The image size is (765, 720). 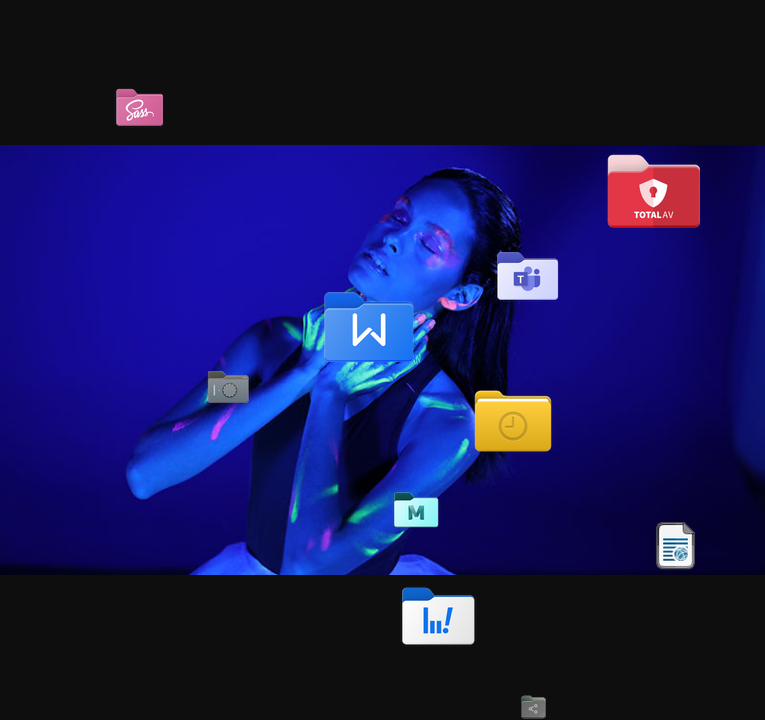 I want to click on access secured or locked files, so click(x=228, y=388).